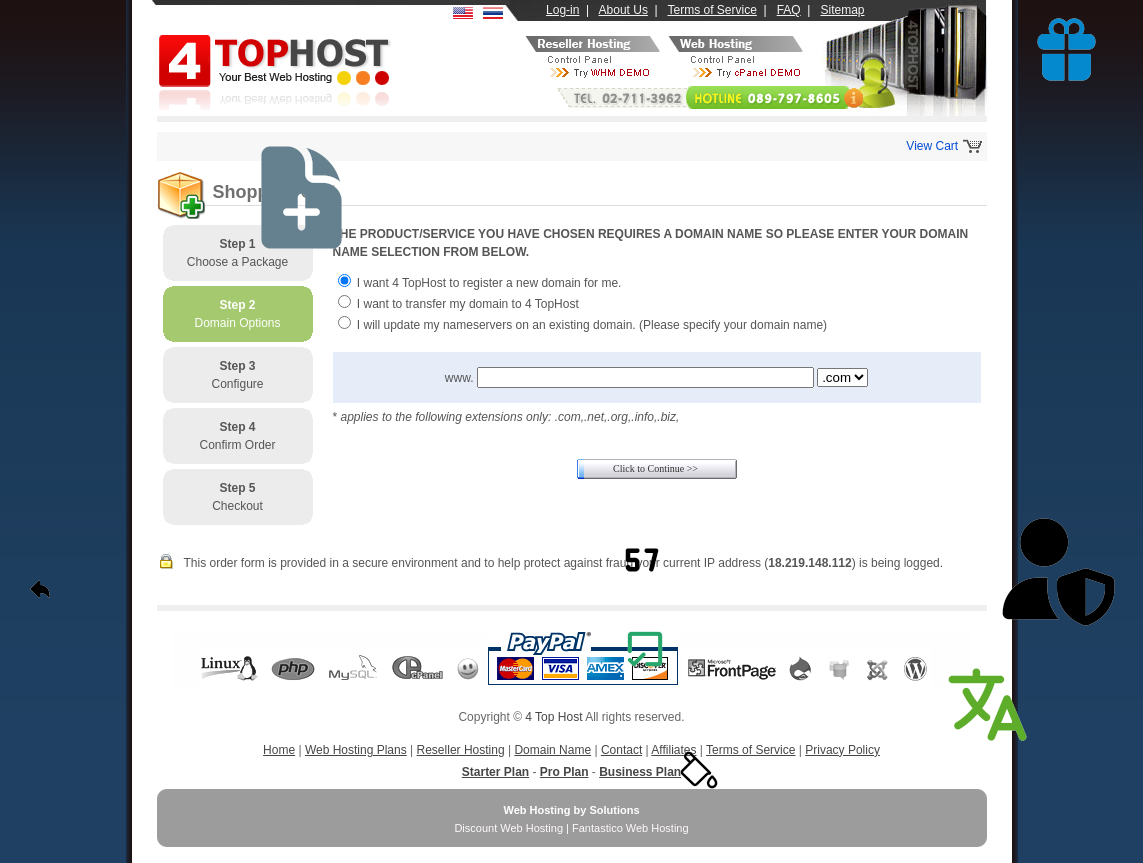 This screenshot has width=1143, height=863. What do you see at coordinates (1066, 49) in the screenshot?
I see `view or redeem a gift` at bounding box center [1066, 49].